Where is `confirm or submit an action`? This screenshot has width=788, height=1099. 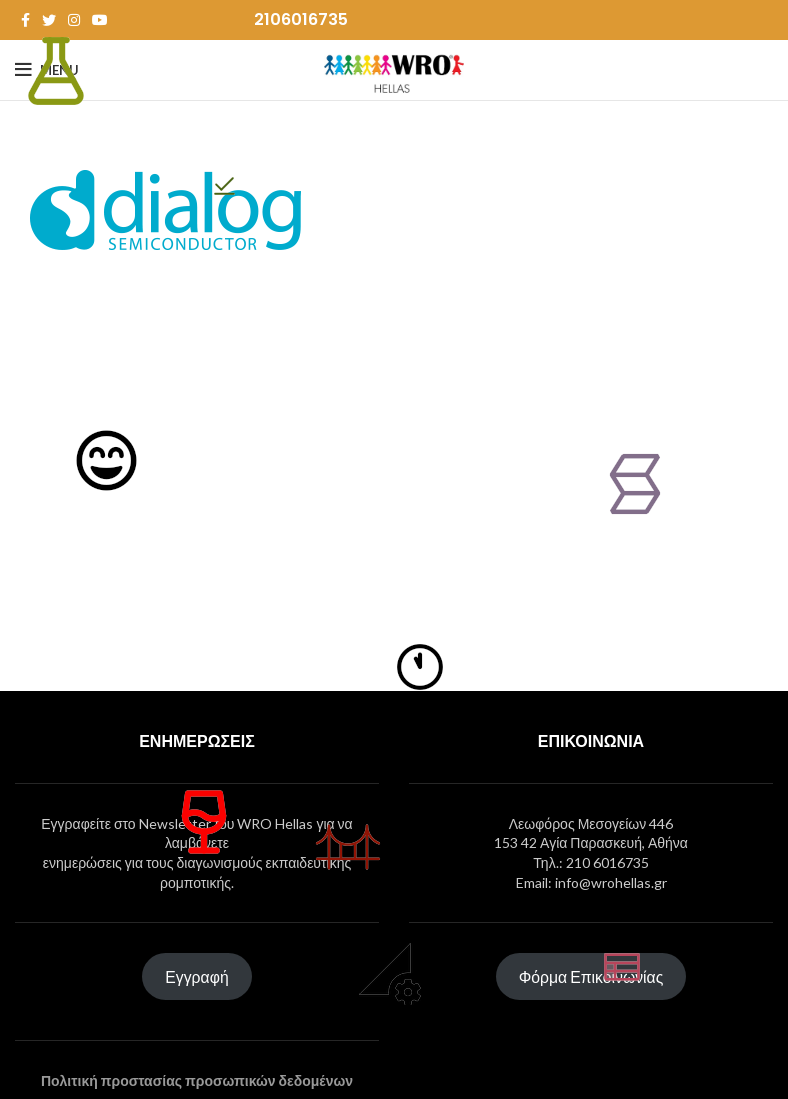 confirm or submit an action is located at coordinates (224, 186).